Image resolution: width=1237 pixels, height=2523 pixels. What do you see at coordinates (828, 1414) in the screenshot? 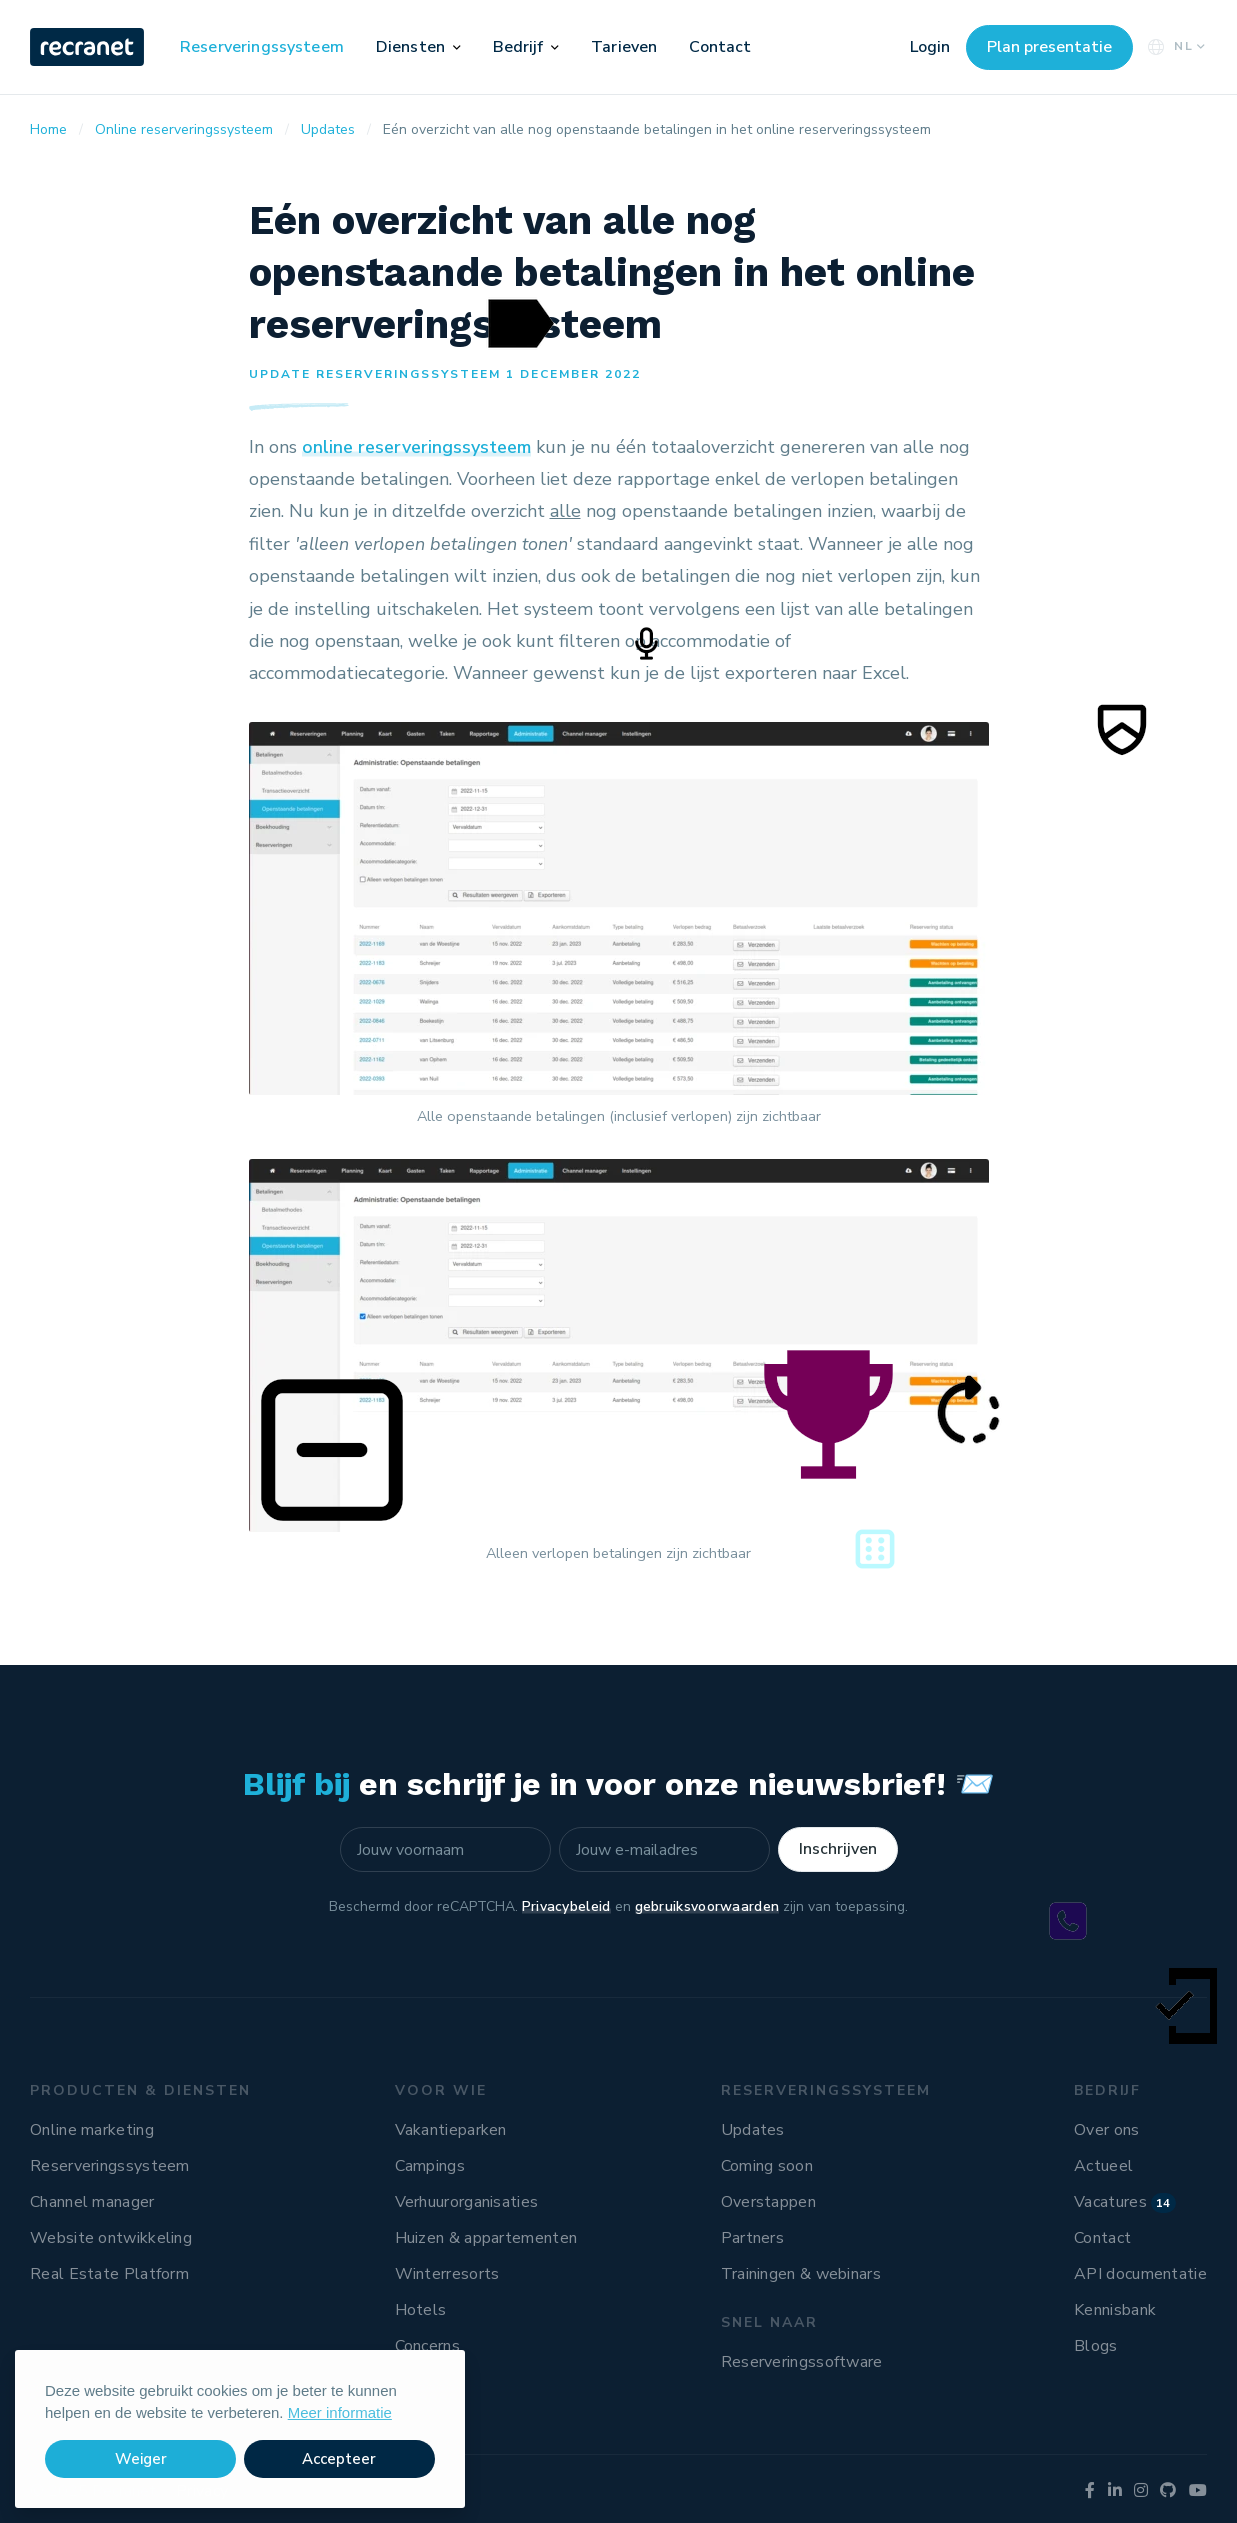
I see `view your achievements or awards` at bounding box center [828, 1414].